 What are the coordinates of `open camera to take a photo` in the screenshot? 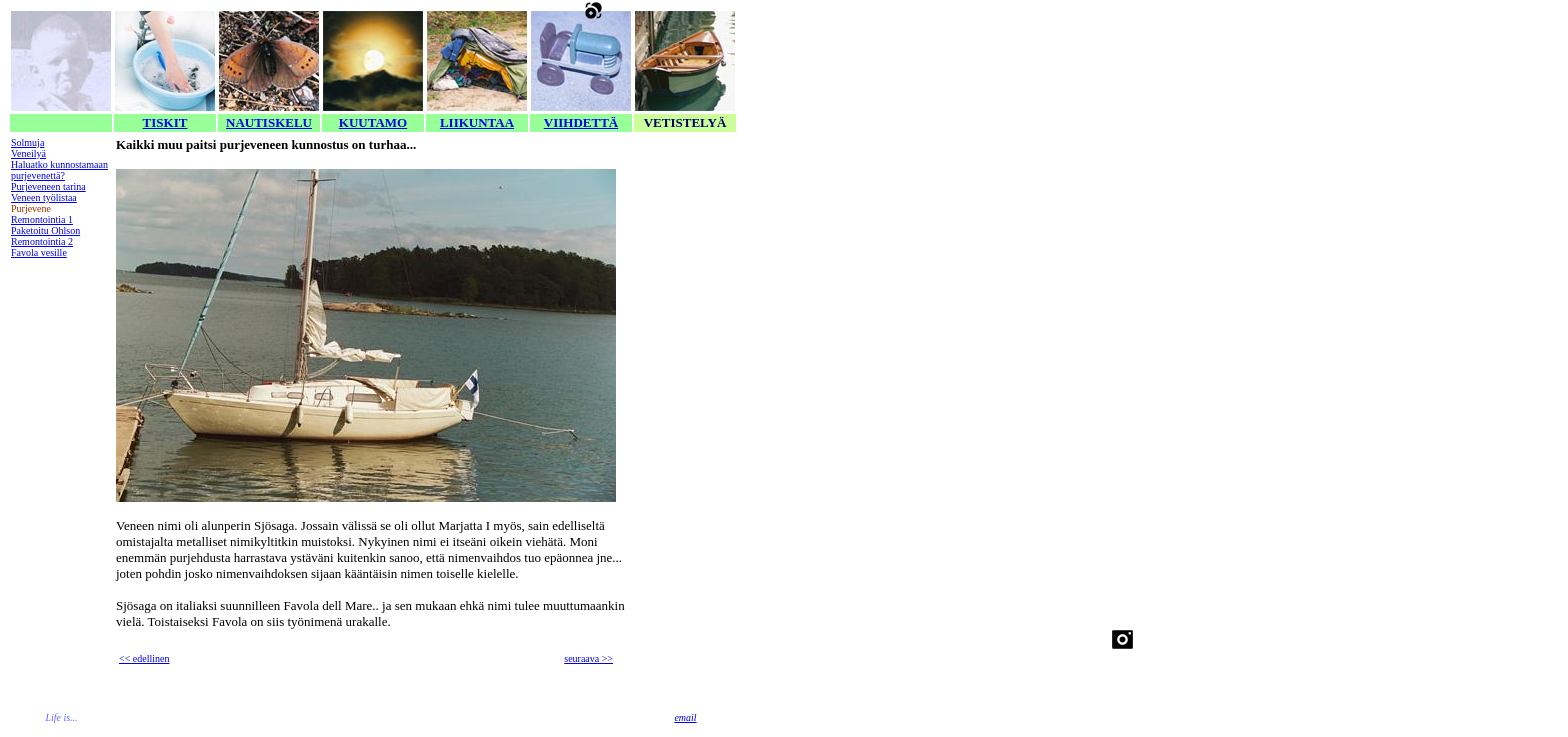 It's located at (1122, 639).